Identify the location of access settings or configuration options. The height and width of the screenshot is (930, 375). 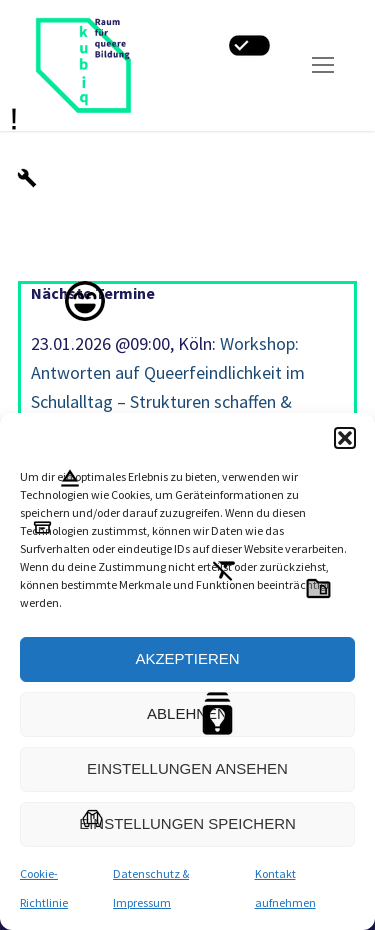
(27, 178).